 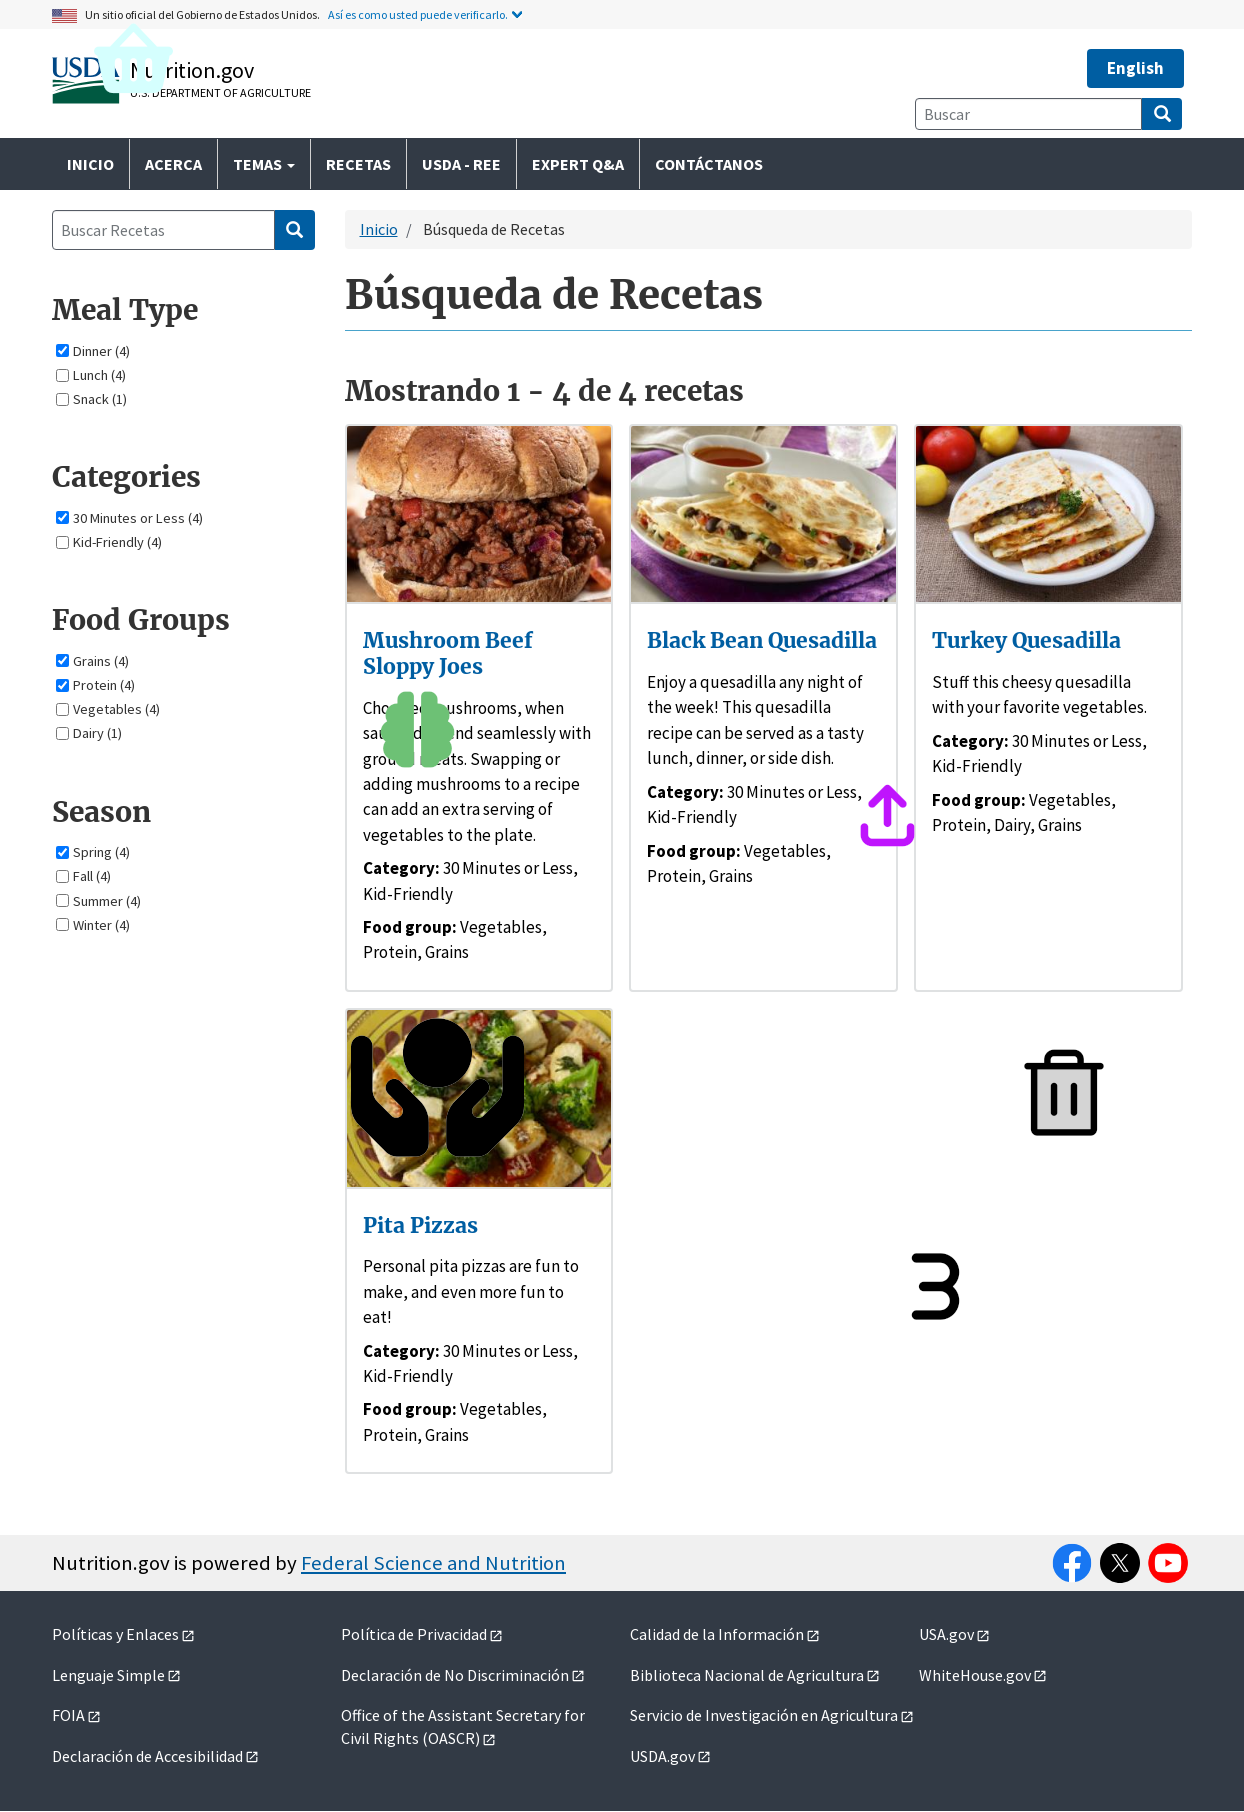 I want to click on delete selected item, so click(x=1064, y=1096).